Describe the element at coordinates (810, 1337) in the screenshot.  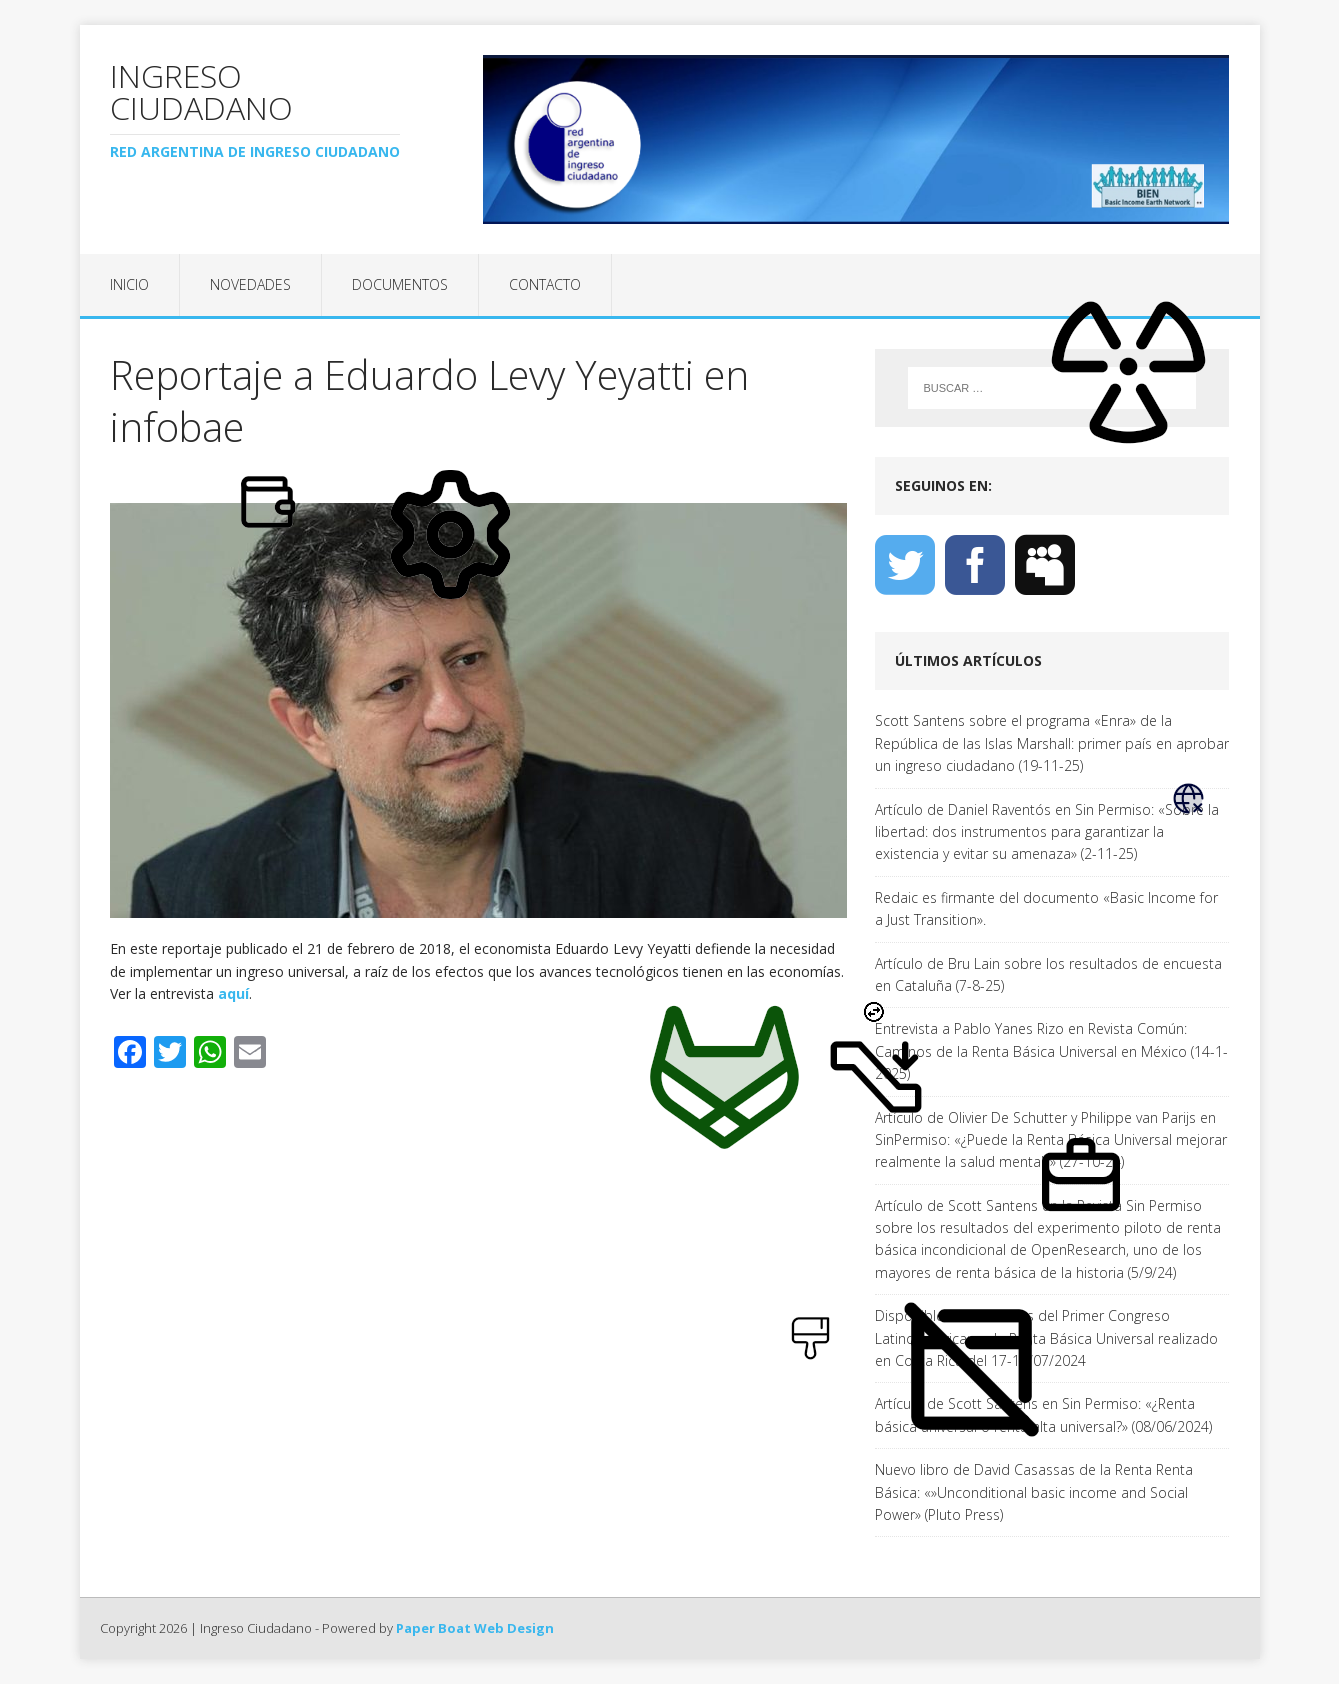
I see `access painting or drawing tools` at that location.